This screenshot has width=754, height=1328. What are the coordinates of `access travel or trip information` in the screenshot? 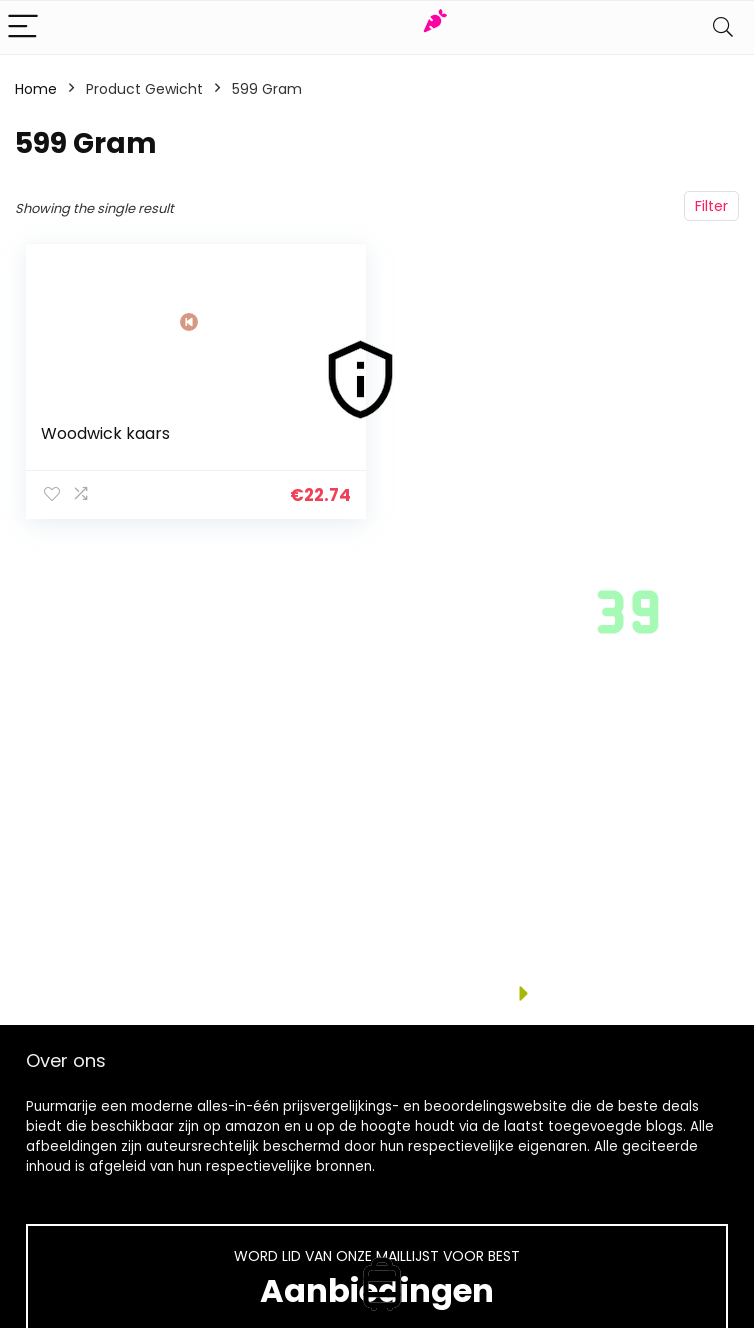 It's located at (382, 1284).